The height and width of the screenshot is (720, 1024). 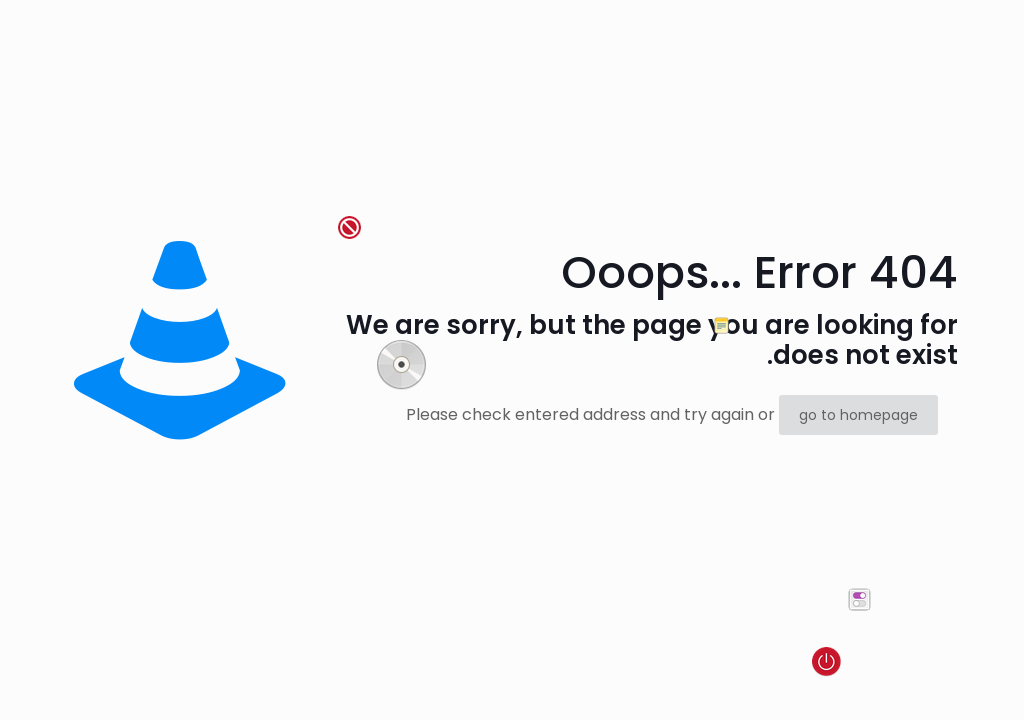 I want to click on open unity tweak tool settings, so click(x=859, y=599).